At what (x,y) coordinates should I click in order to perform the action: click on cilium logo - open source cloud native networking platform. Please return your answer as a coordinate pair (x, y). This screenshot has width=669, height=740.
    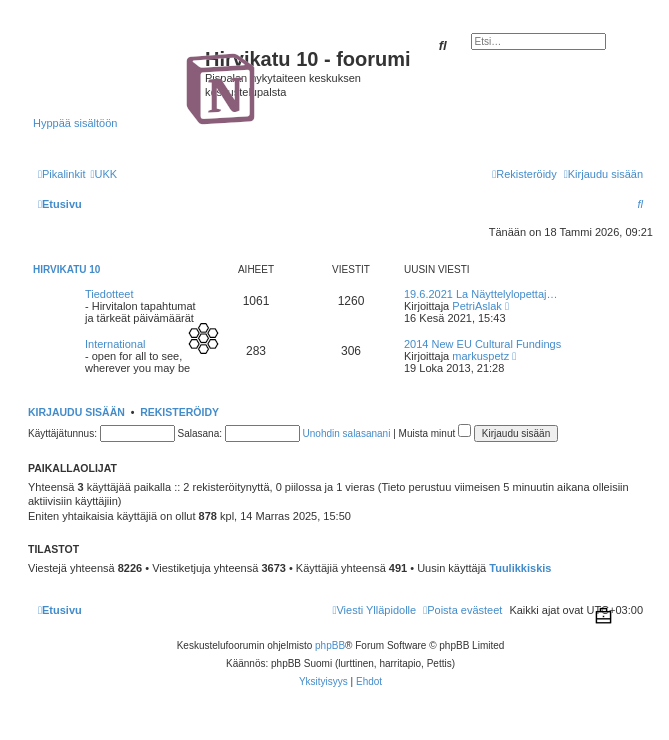
    Looking at the image, I should click on (203, 338).